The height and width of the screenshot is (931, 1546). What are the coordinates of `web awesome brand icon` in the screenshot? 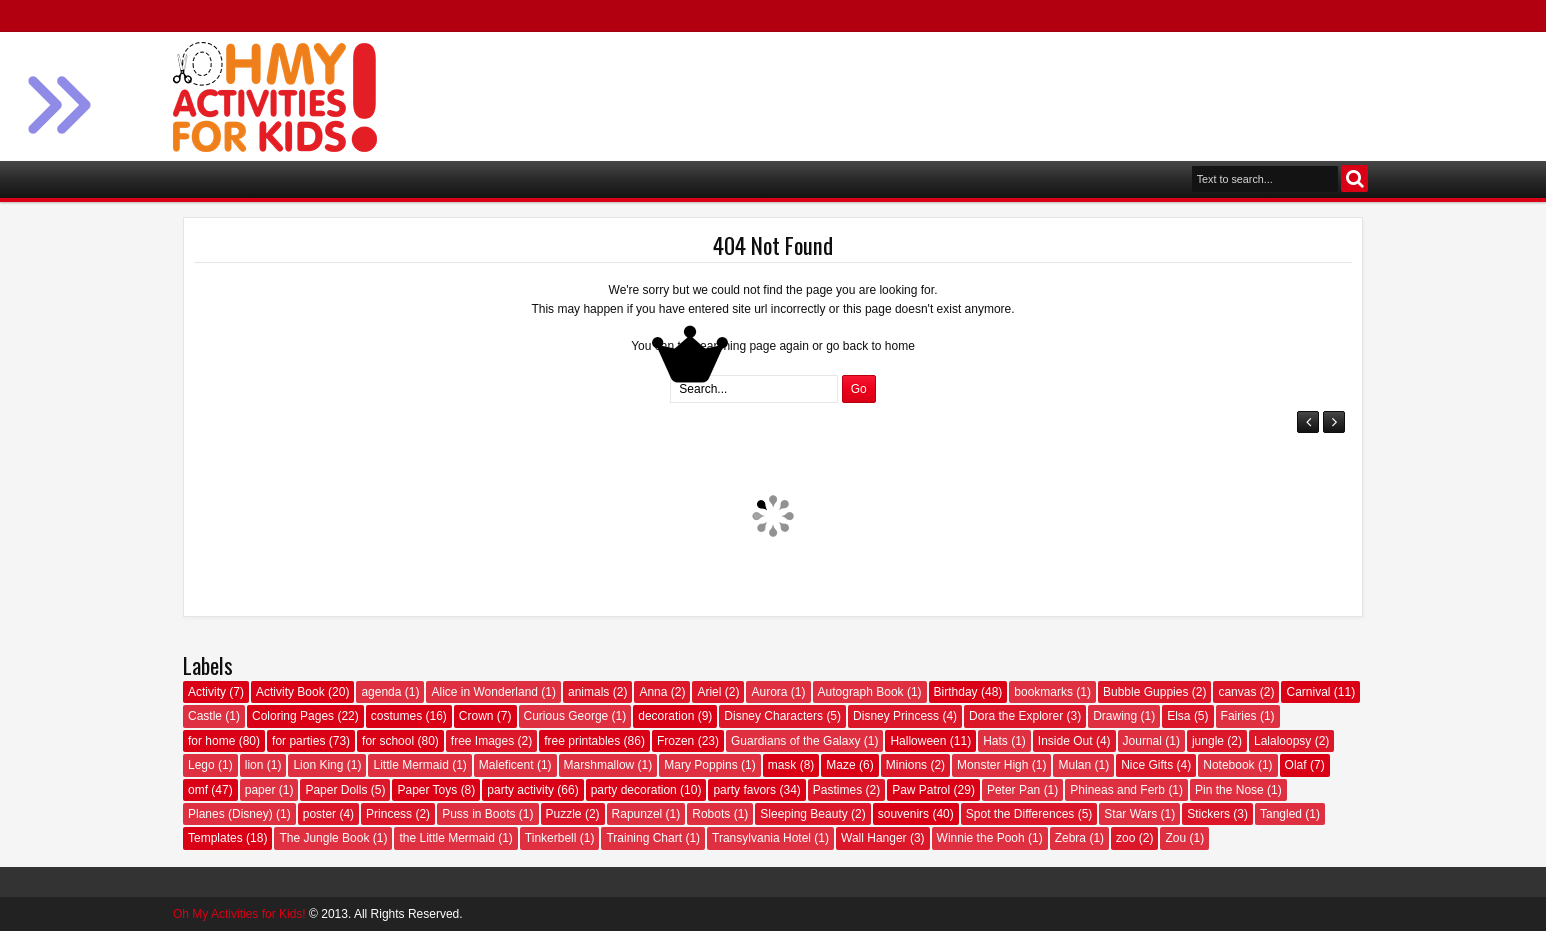 It's located at (690, 356).